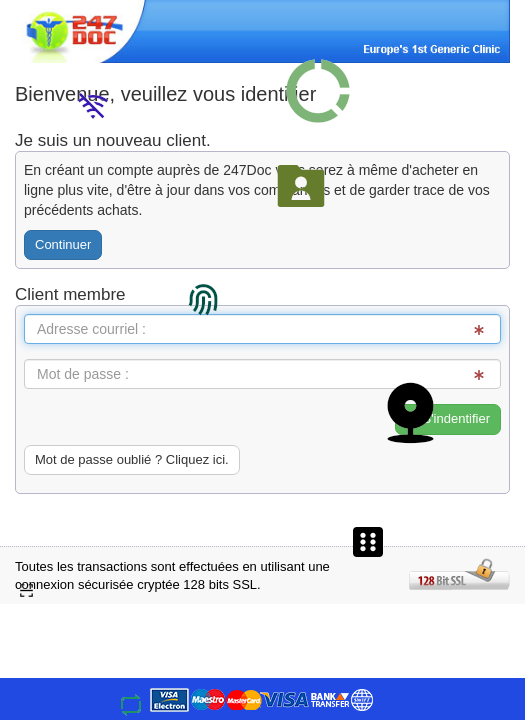 This screenshot has height=720, width=525. I want to click on authenticate with fingerprint, so click(203, 299).